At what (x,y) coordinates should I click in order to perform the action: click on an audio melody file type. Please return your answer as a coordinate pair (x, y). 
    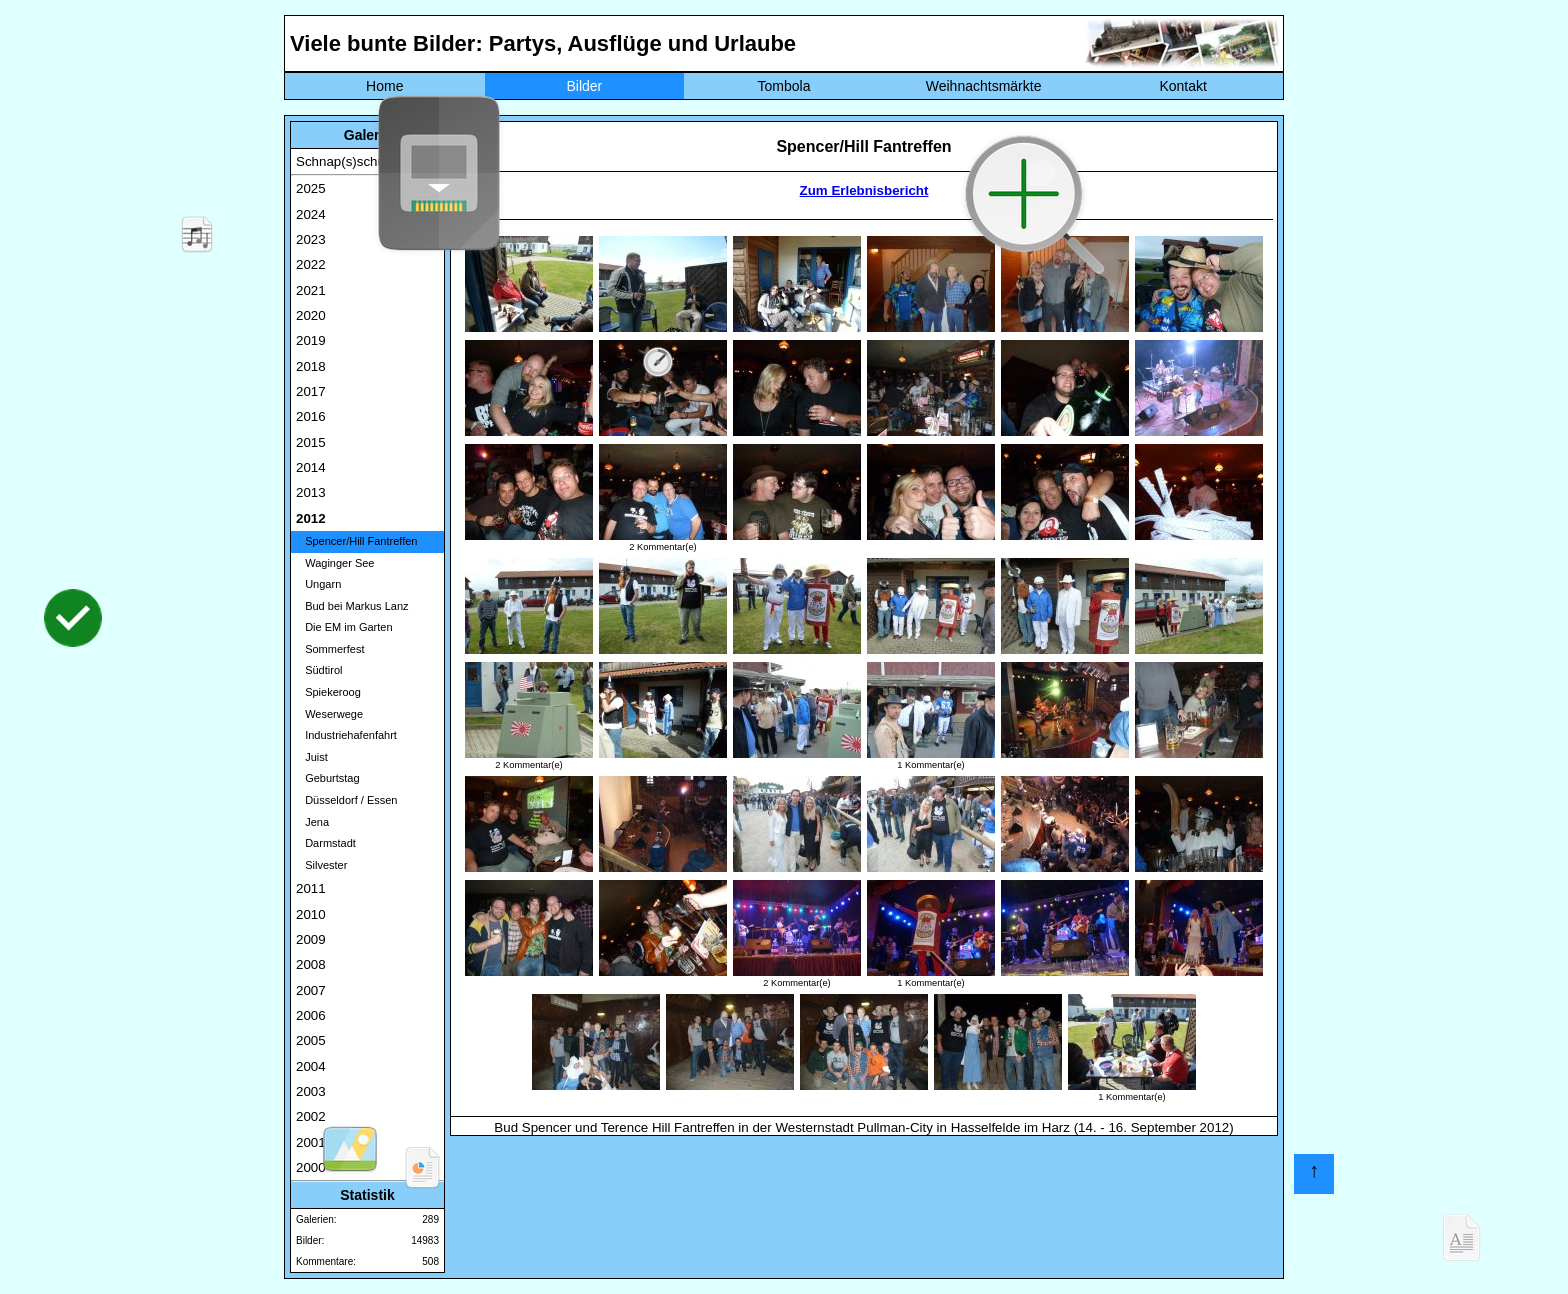
    Looking at the image, I should click on (197, 234).